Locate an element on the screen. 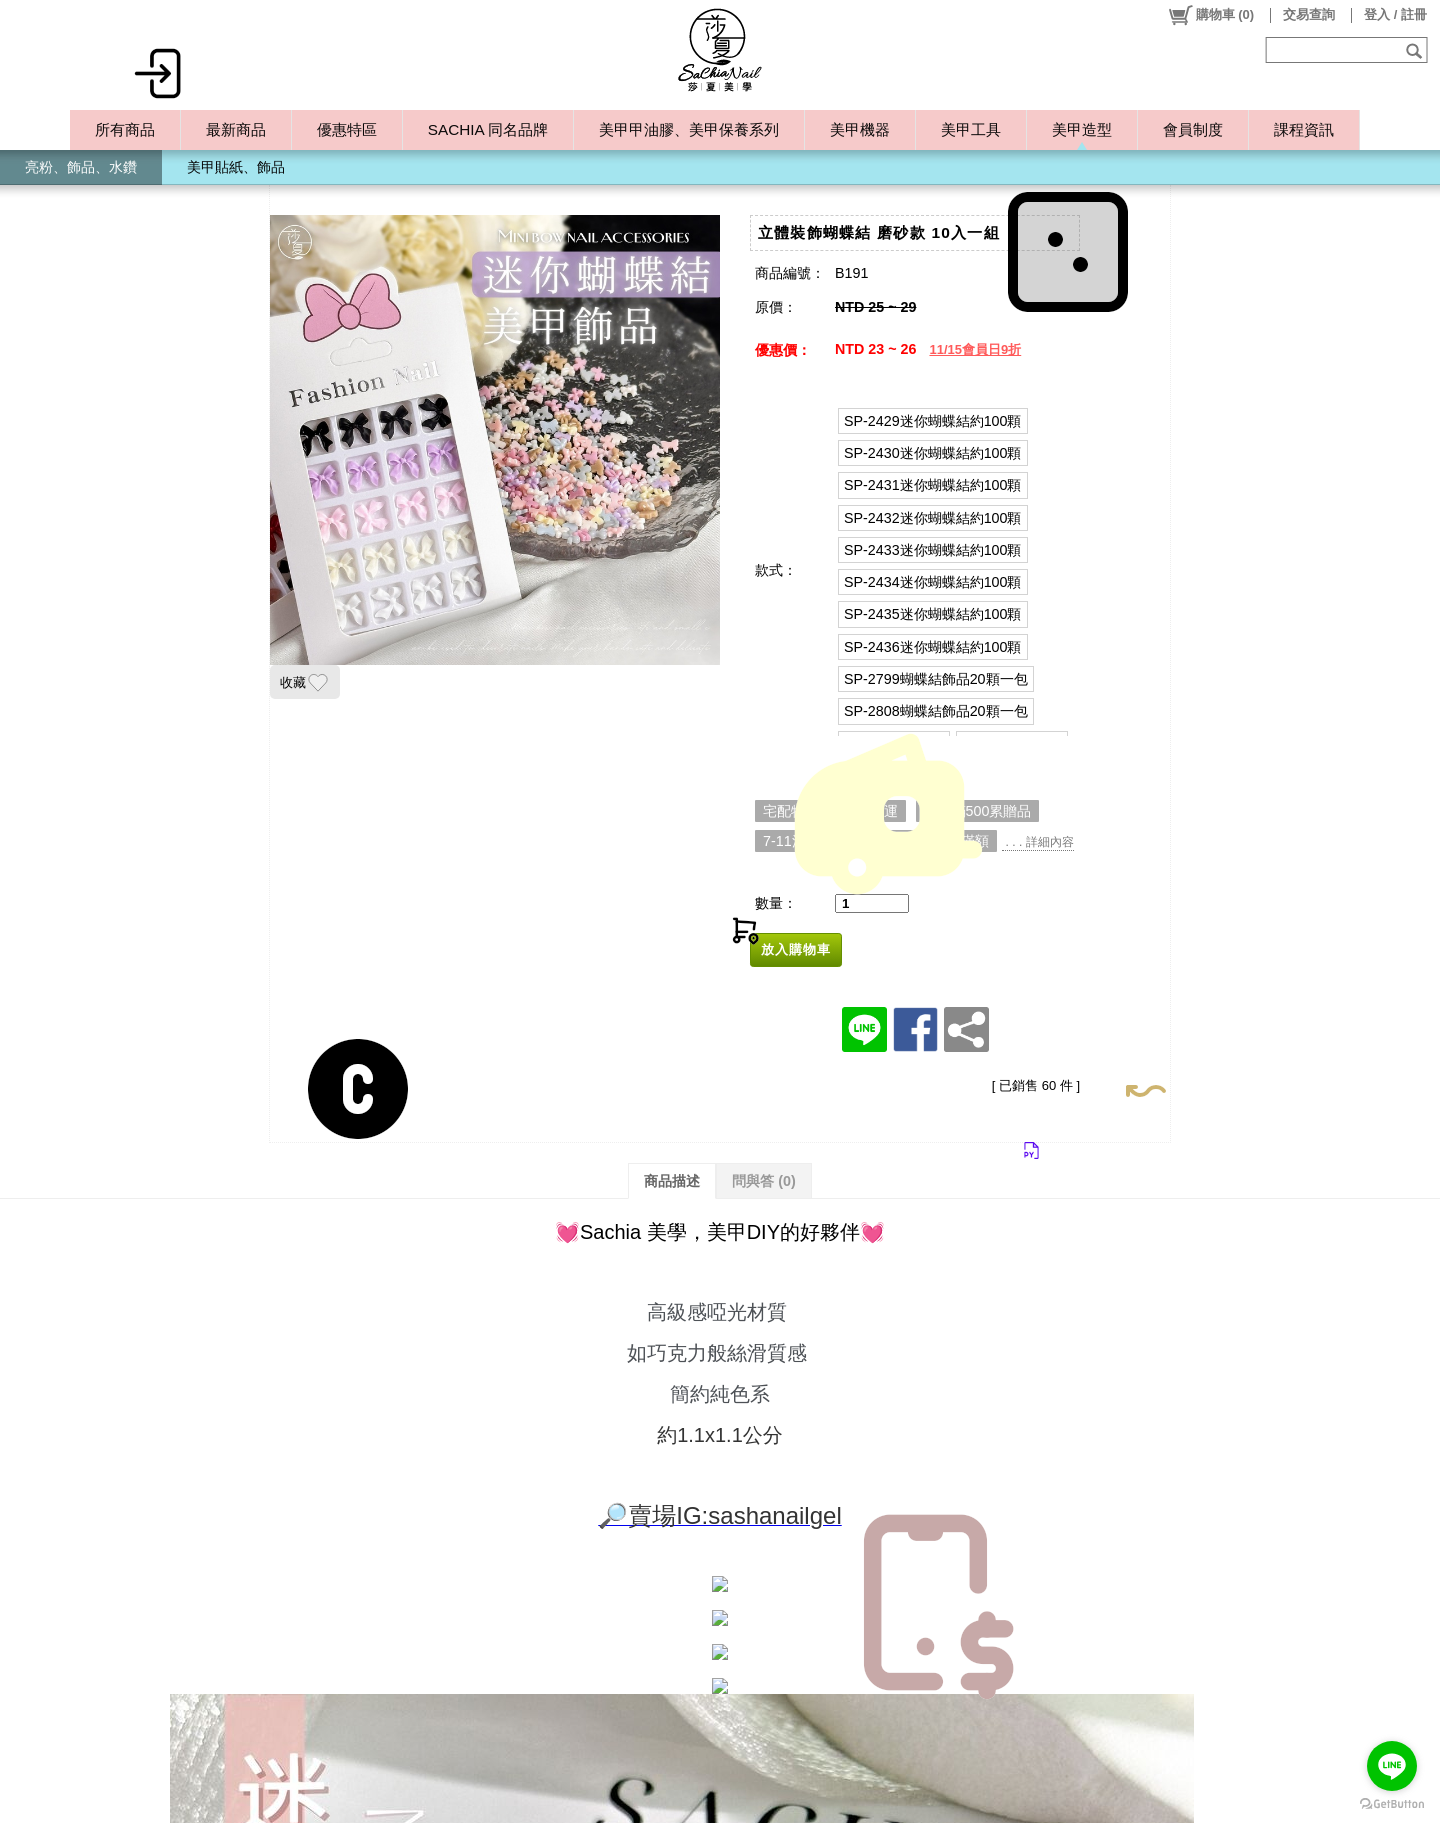 The height and width of the screenshot is (1823, 1440). mobile payment or banking app is located at coordinates (925, 1602).